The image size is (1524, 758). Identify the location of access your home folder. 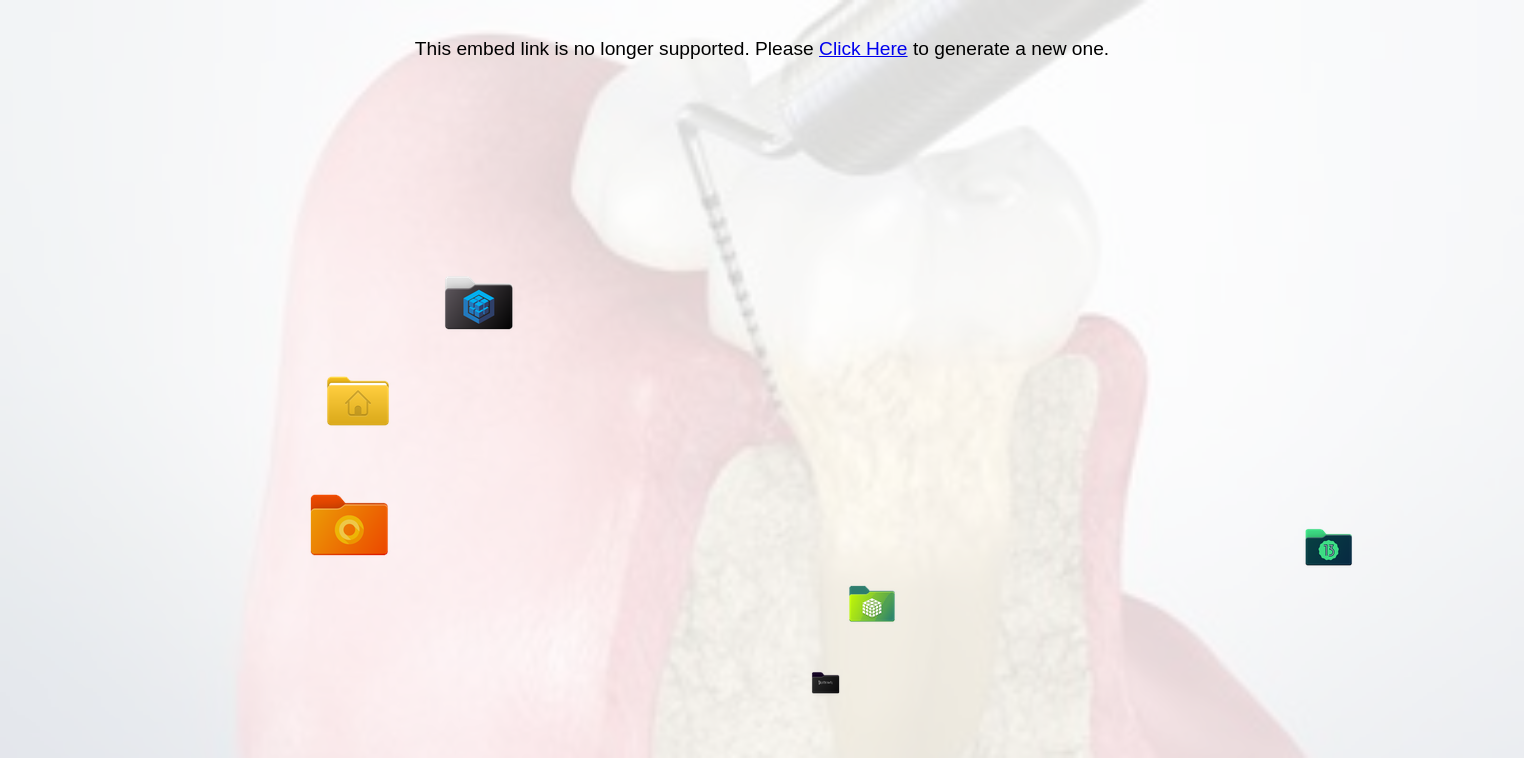
(358, 401).